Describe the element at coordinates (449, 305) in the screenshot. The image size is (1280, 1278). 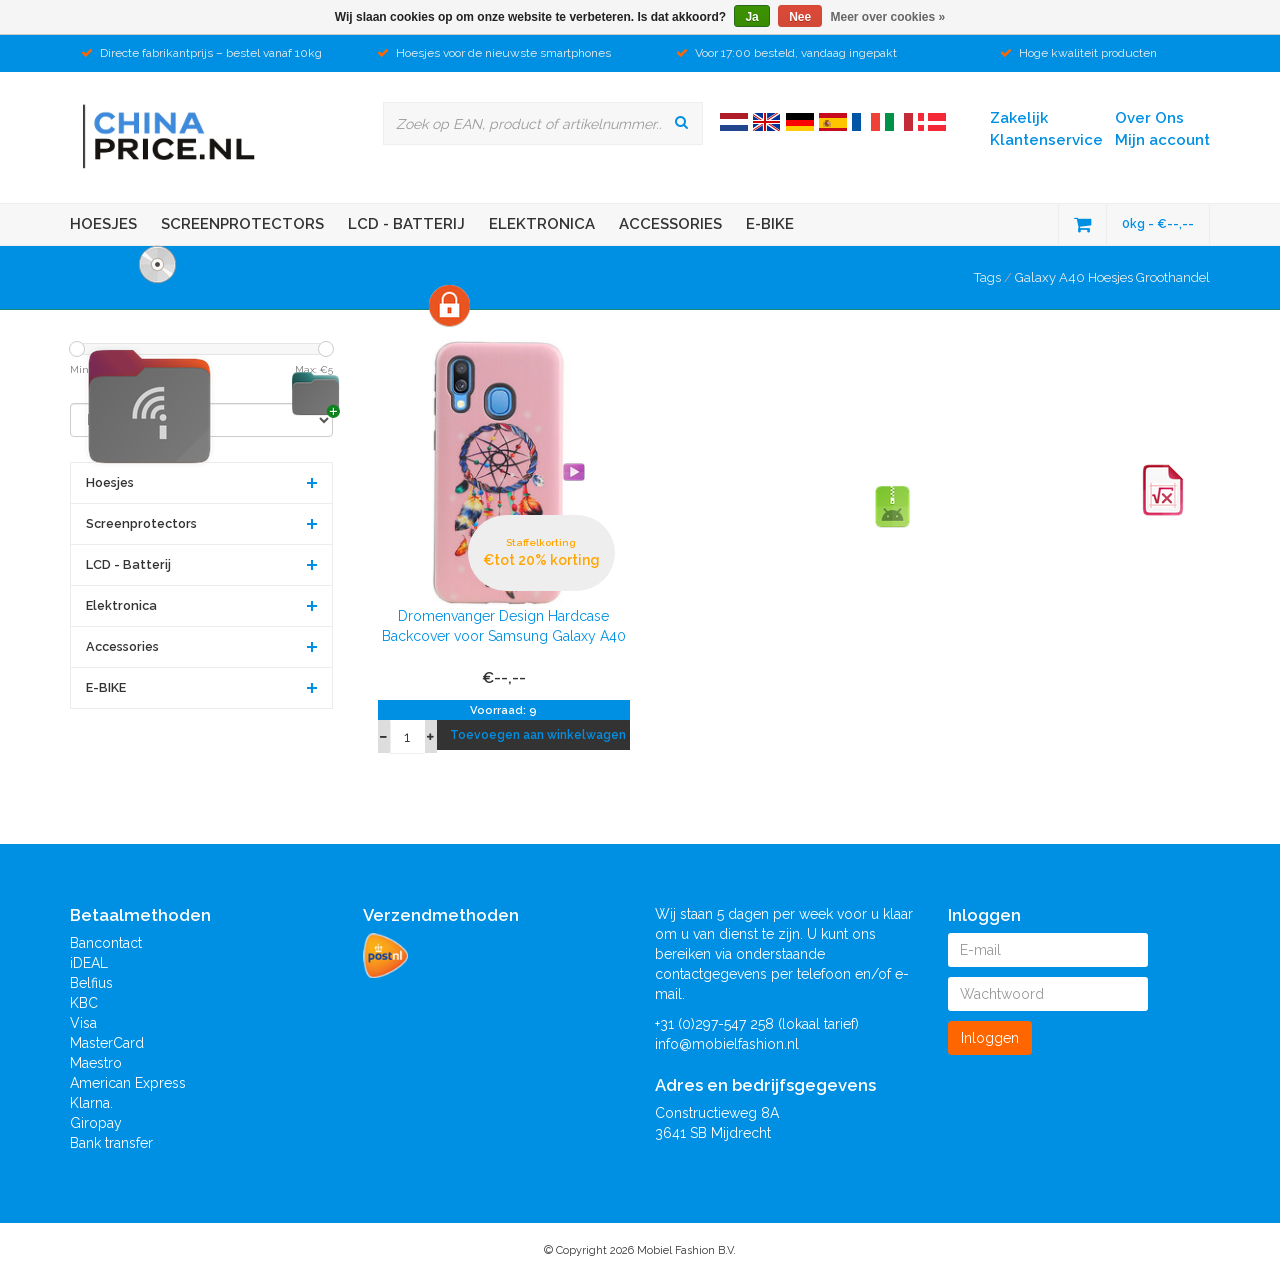
I see `indicates a file or folder is read-only` at that location.